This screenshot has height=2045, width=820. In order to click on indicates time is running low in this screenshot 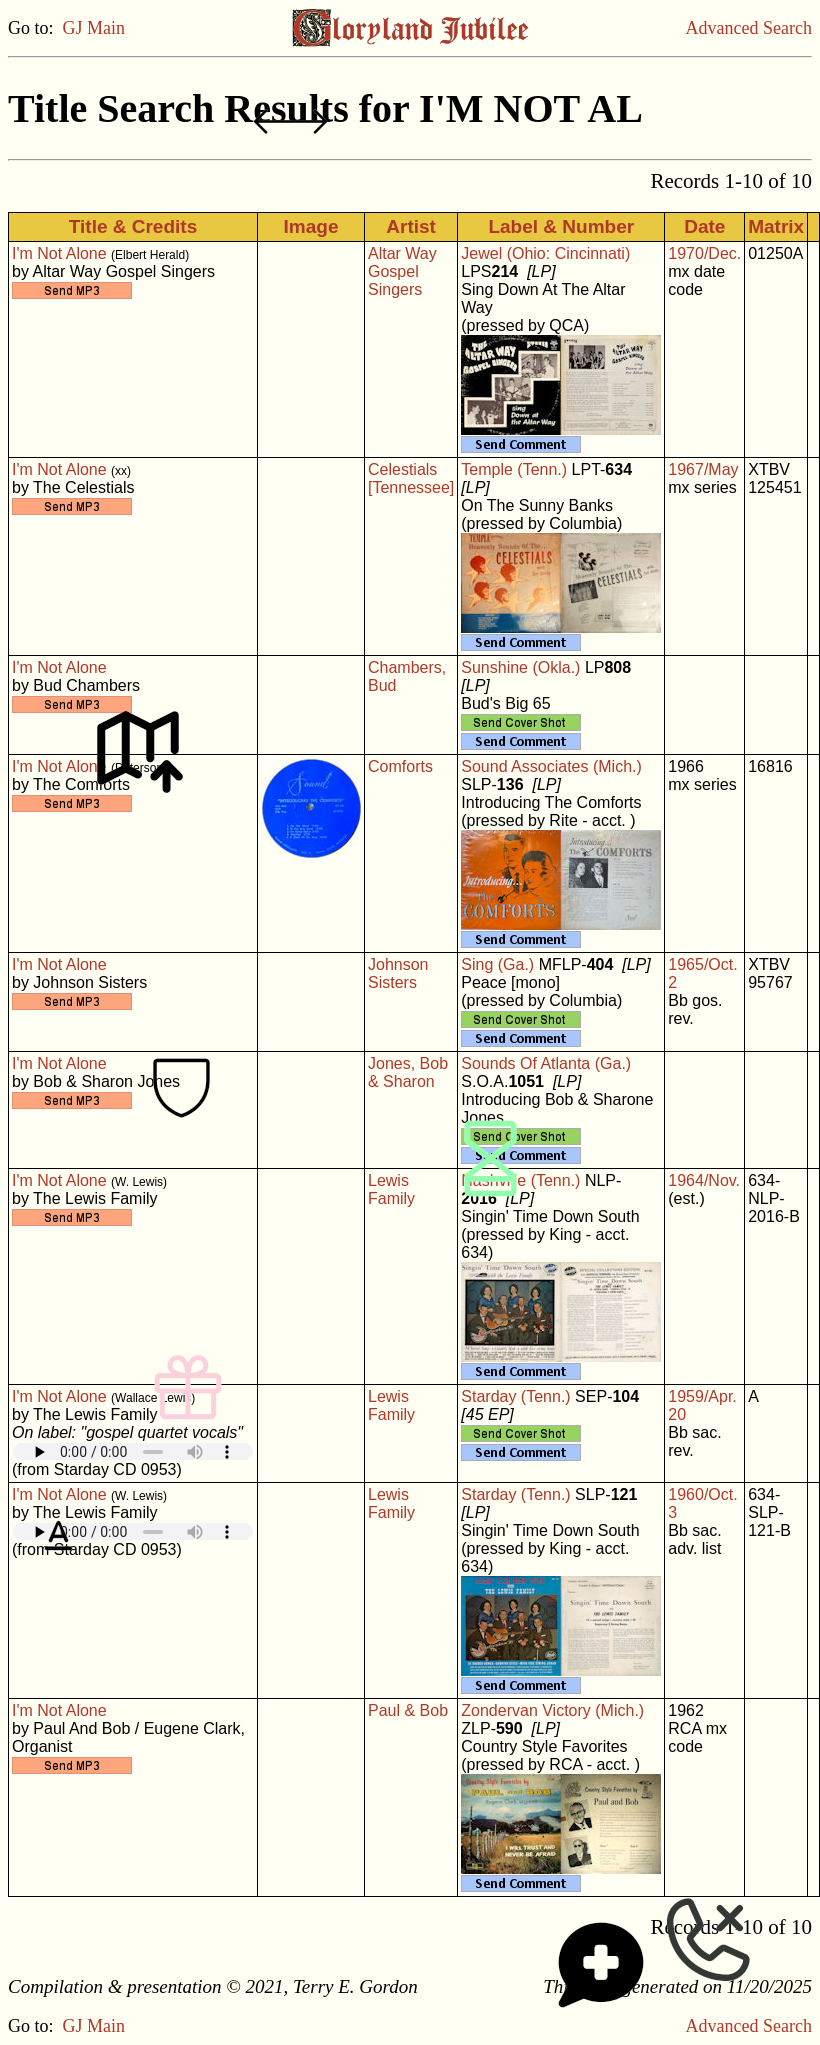, I will do `click(490, 1158)`.